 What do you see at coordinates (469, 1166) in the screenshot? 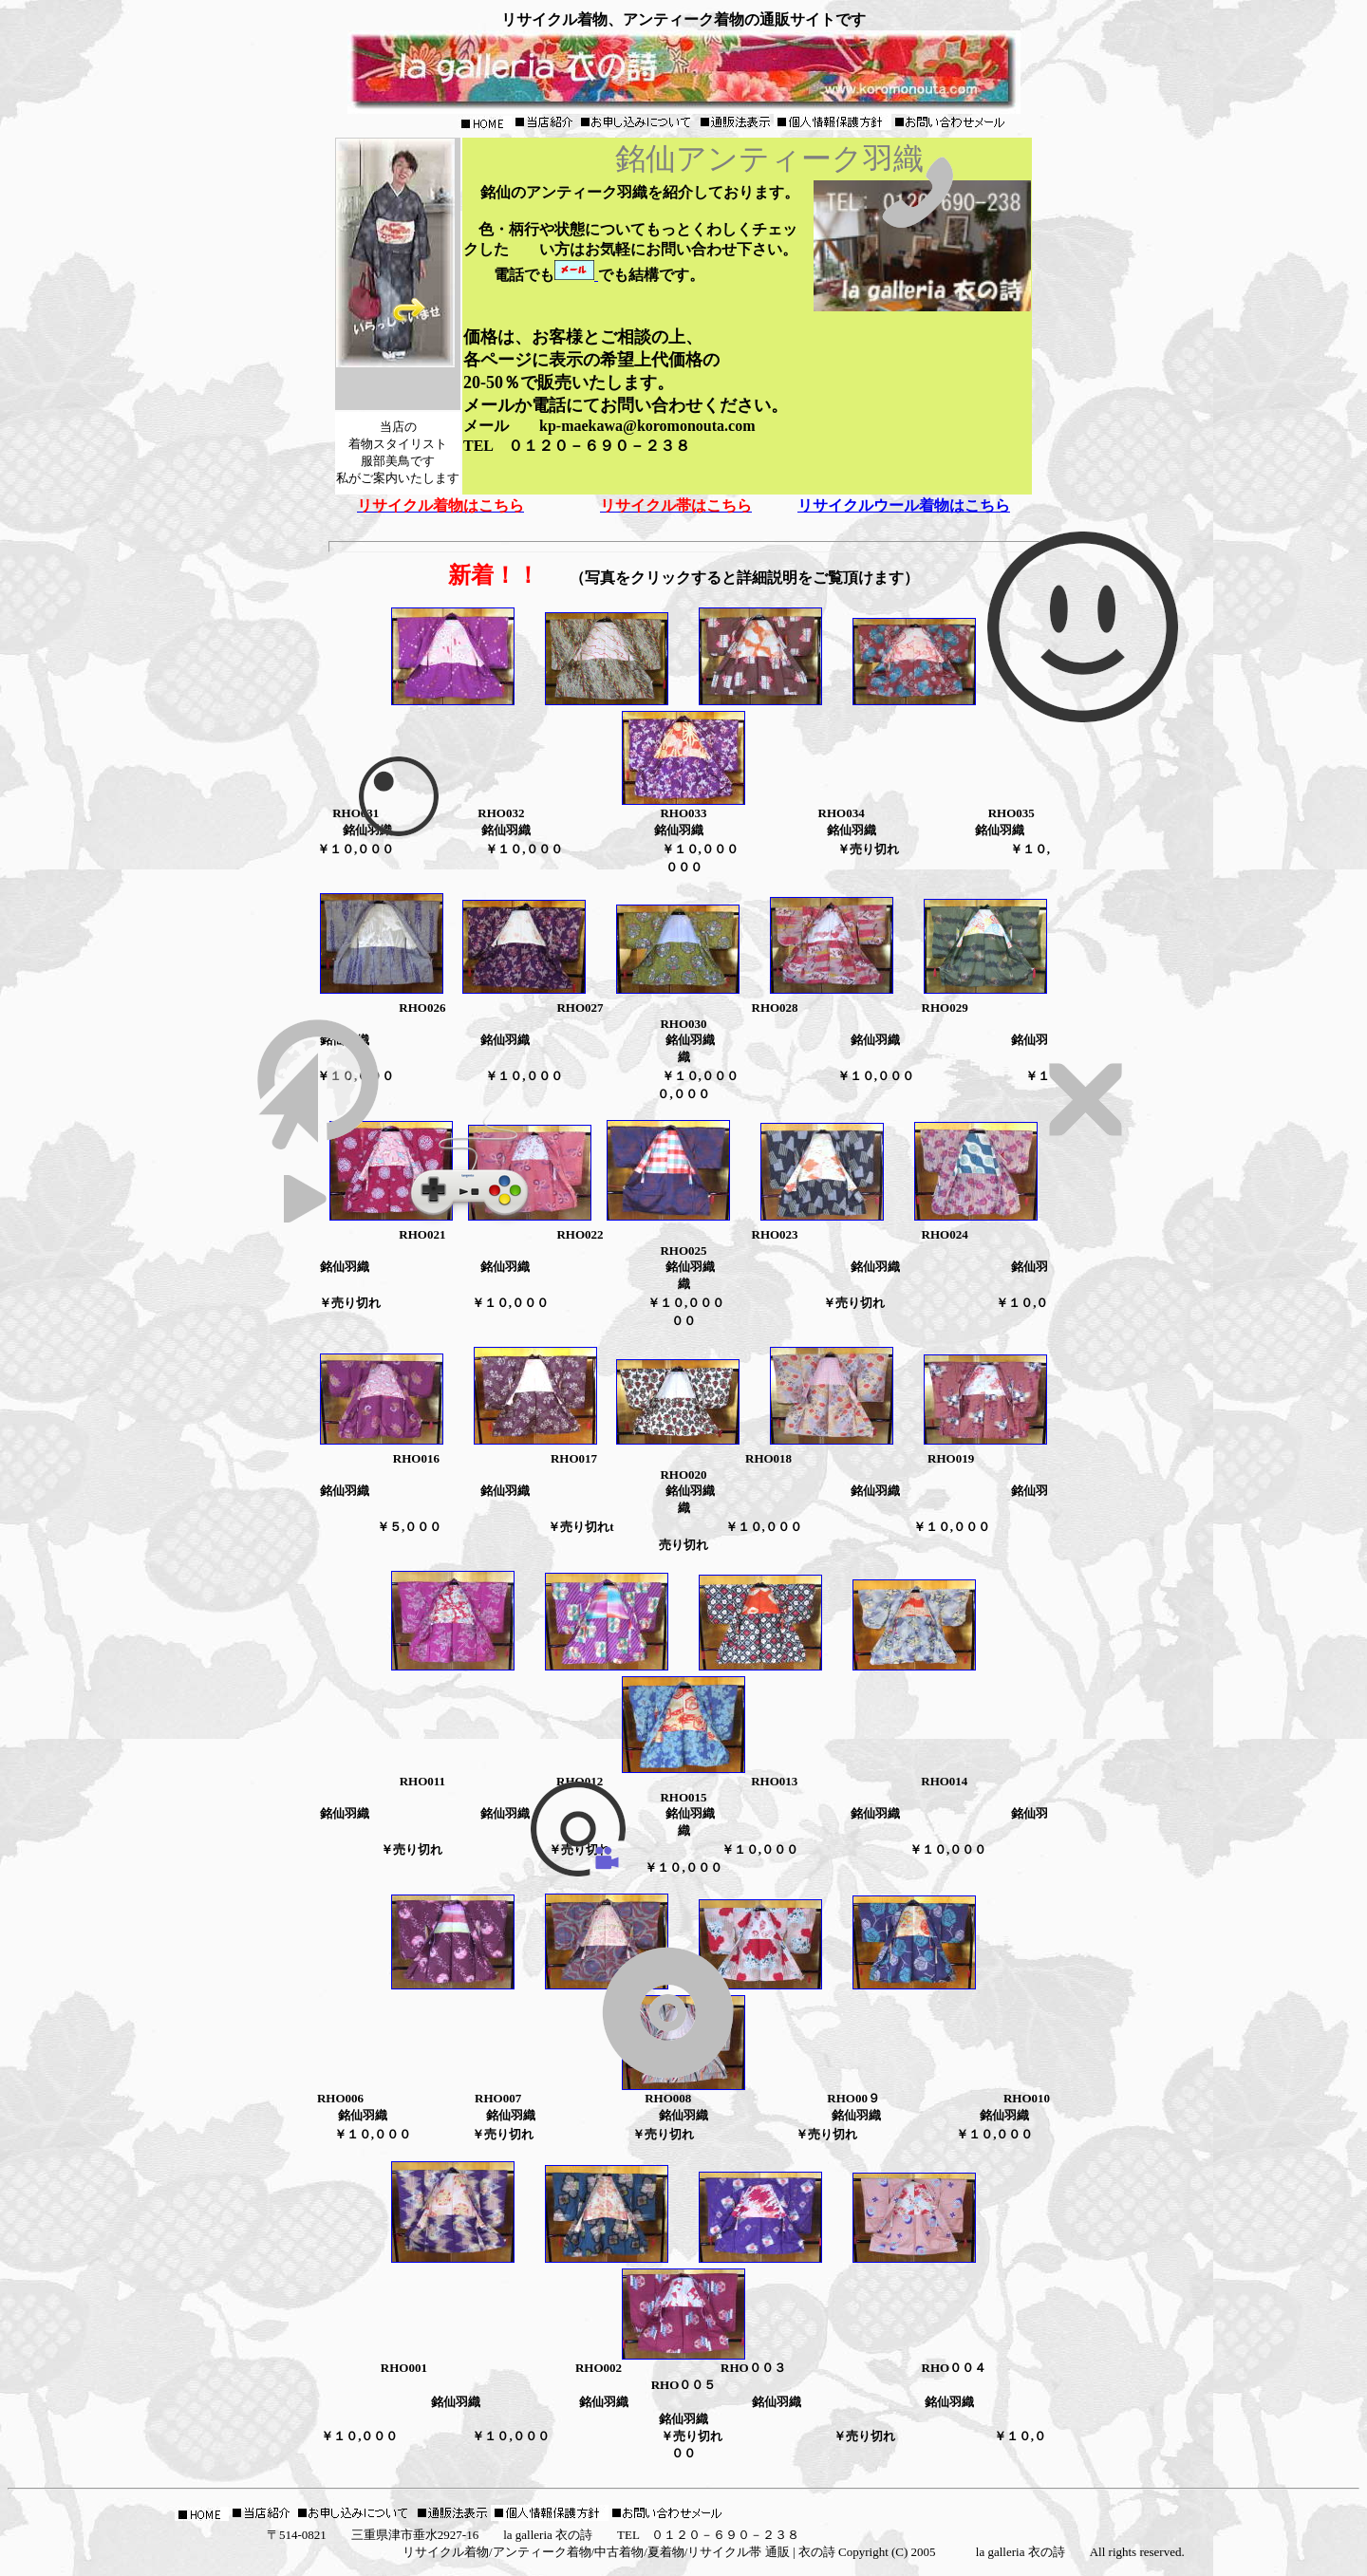
I see `configure gaming controller settings` at bounding box center [469, 1166].